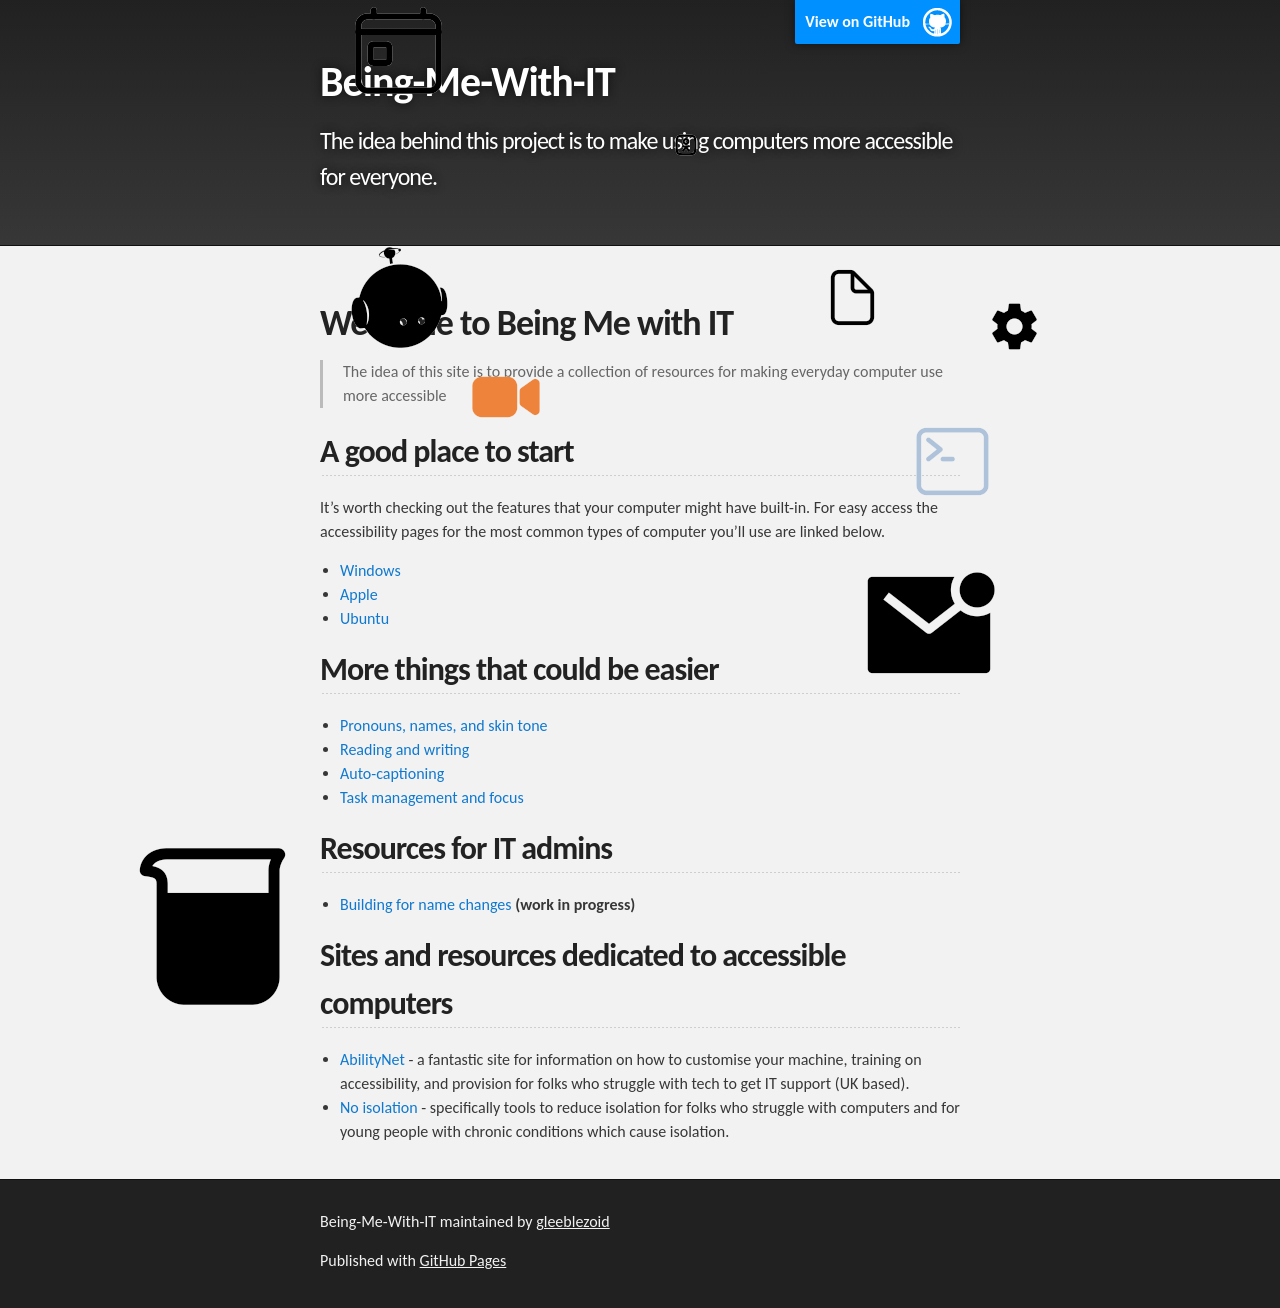  I want to click on open ok.ru social network, so click(686, 145).